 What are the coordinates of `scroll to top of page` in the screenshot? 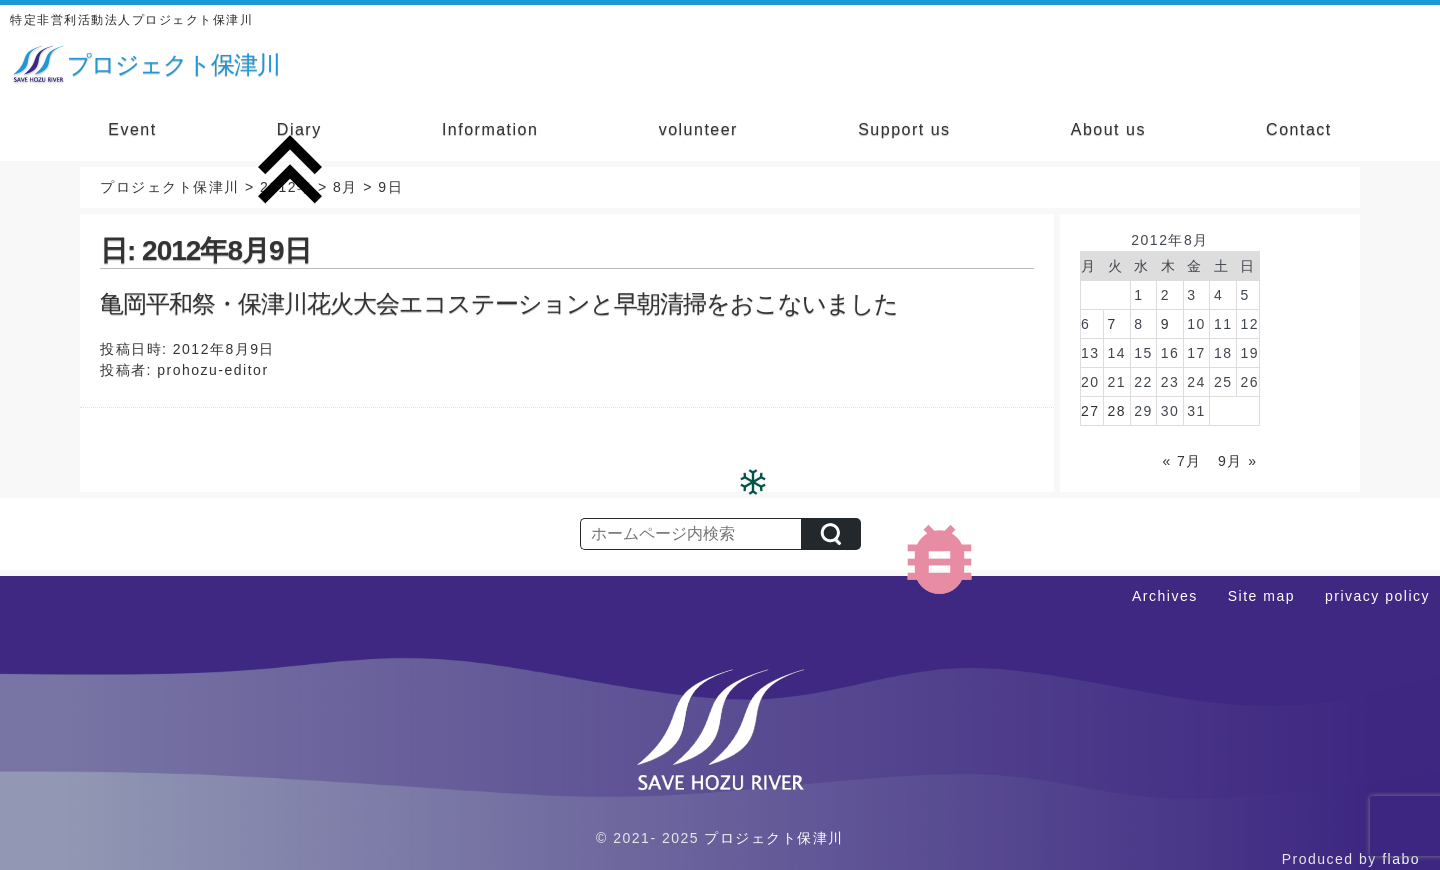 It's located at (290, 172).